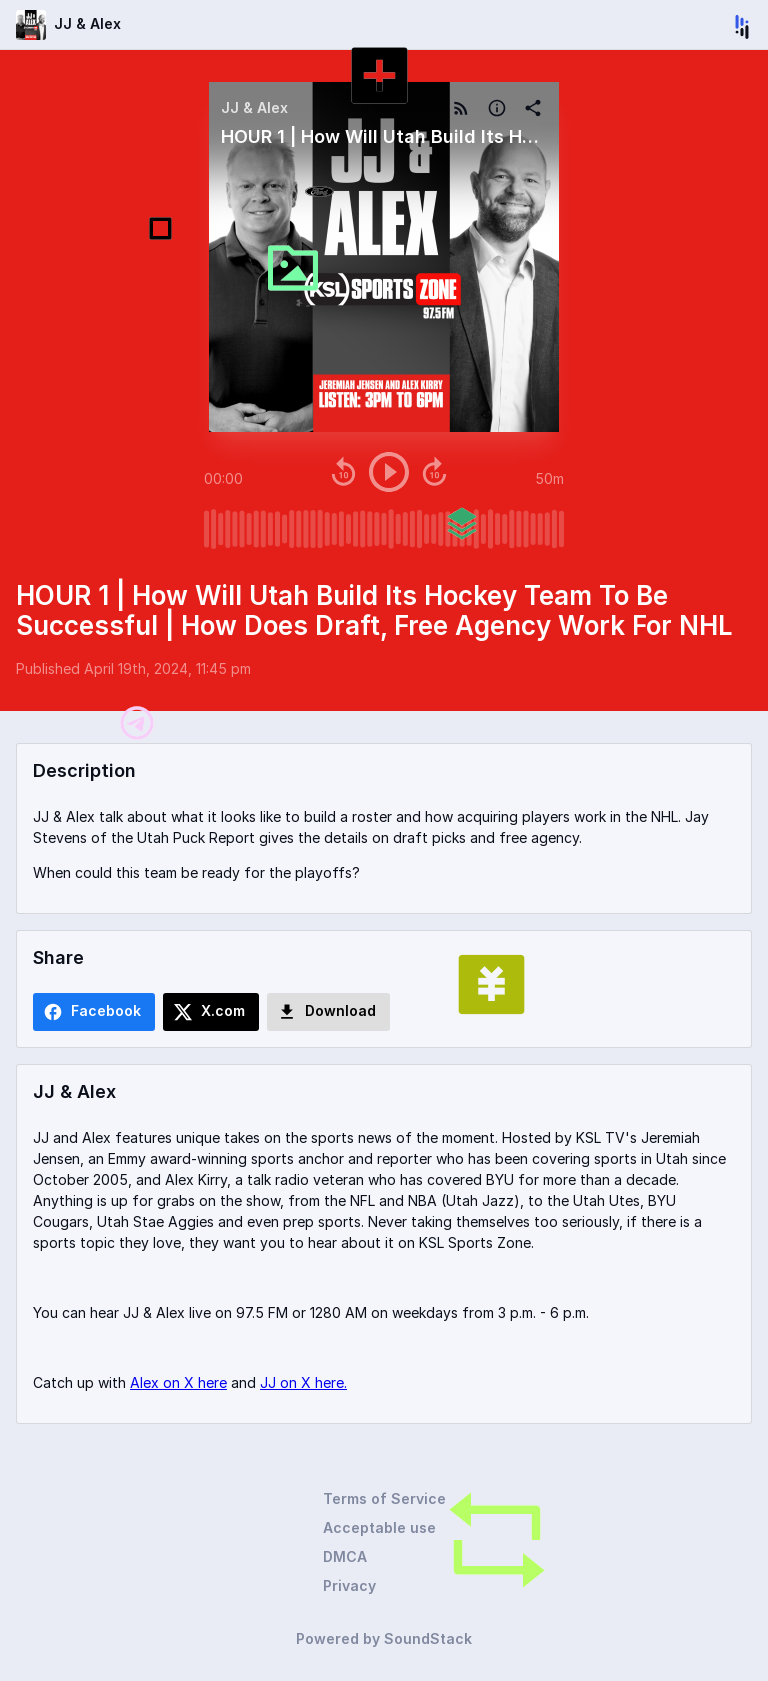 Image resolution: width=768 pixels, height=1681 pixels. What do you see at coordinates (137, 723) in the screenshot?
I see `open Telegram messaging app` at bounding box center [137, 723].